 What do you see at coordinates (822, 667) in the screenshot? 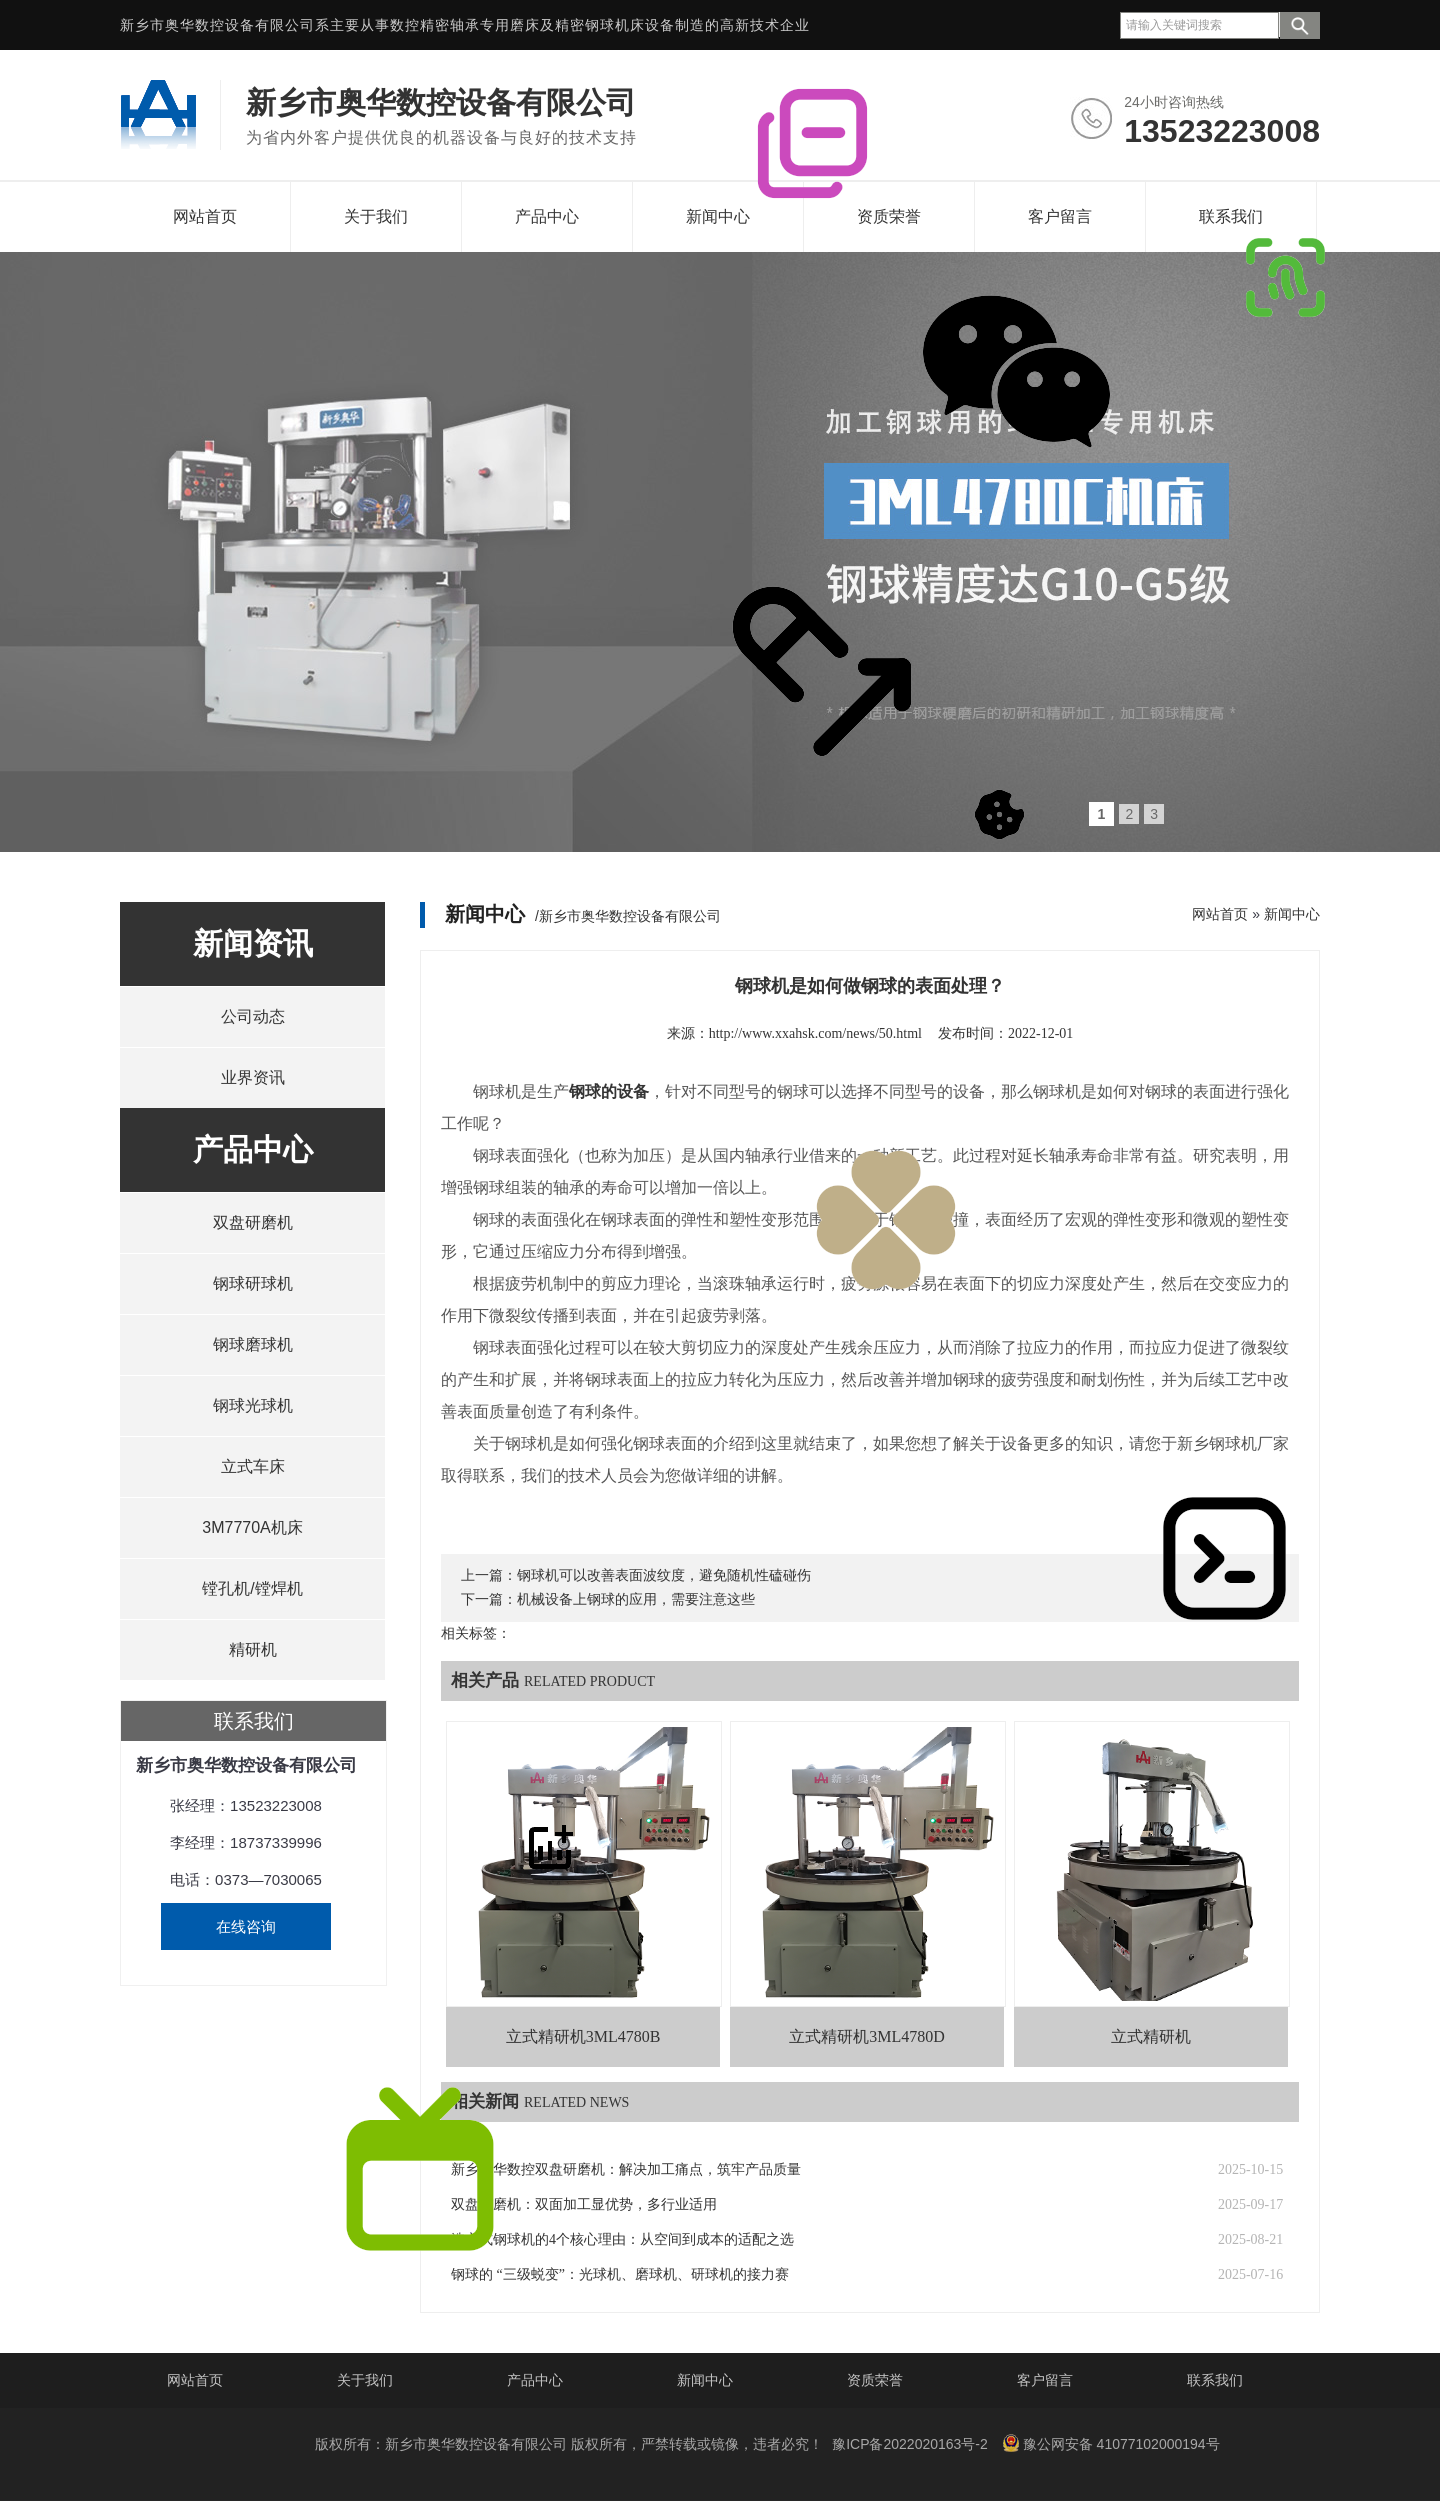
I see `change text orientation or direction` at bounding box center [822, 667].